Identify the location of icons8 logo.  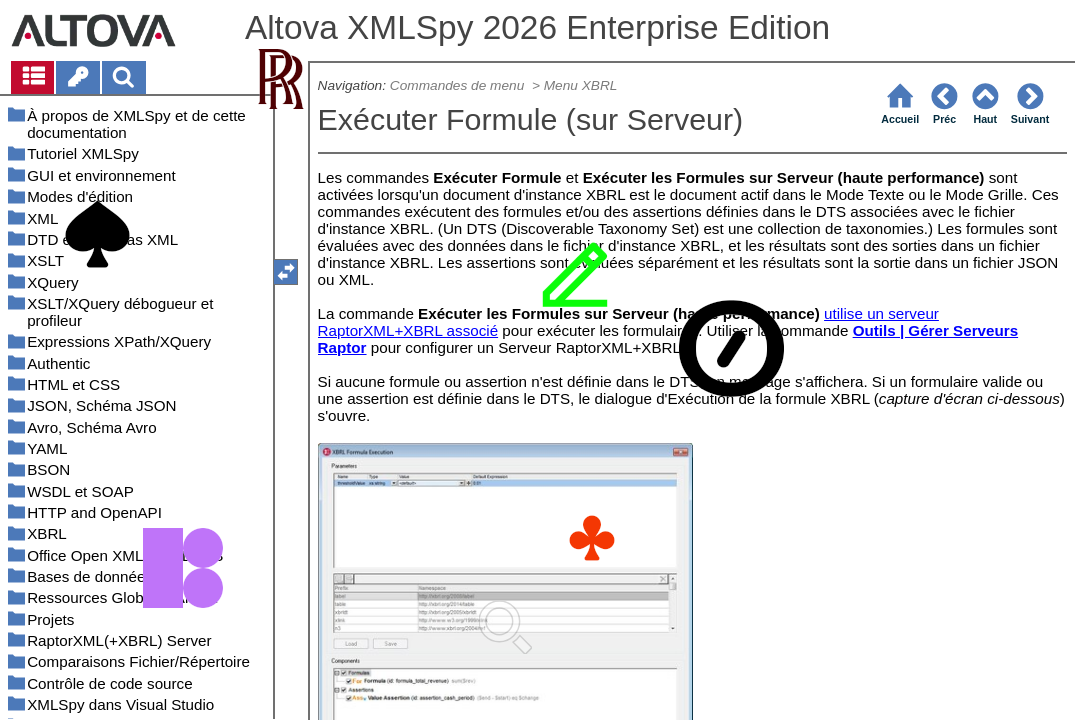
(183, 568).